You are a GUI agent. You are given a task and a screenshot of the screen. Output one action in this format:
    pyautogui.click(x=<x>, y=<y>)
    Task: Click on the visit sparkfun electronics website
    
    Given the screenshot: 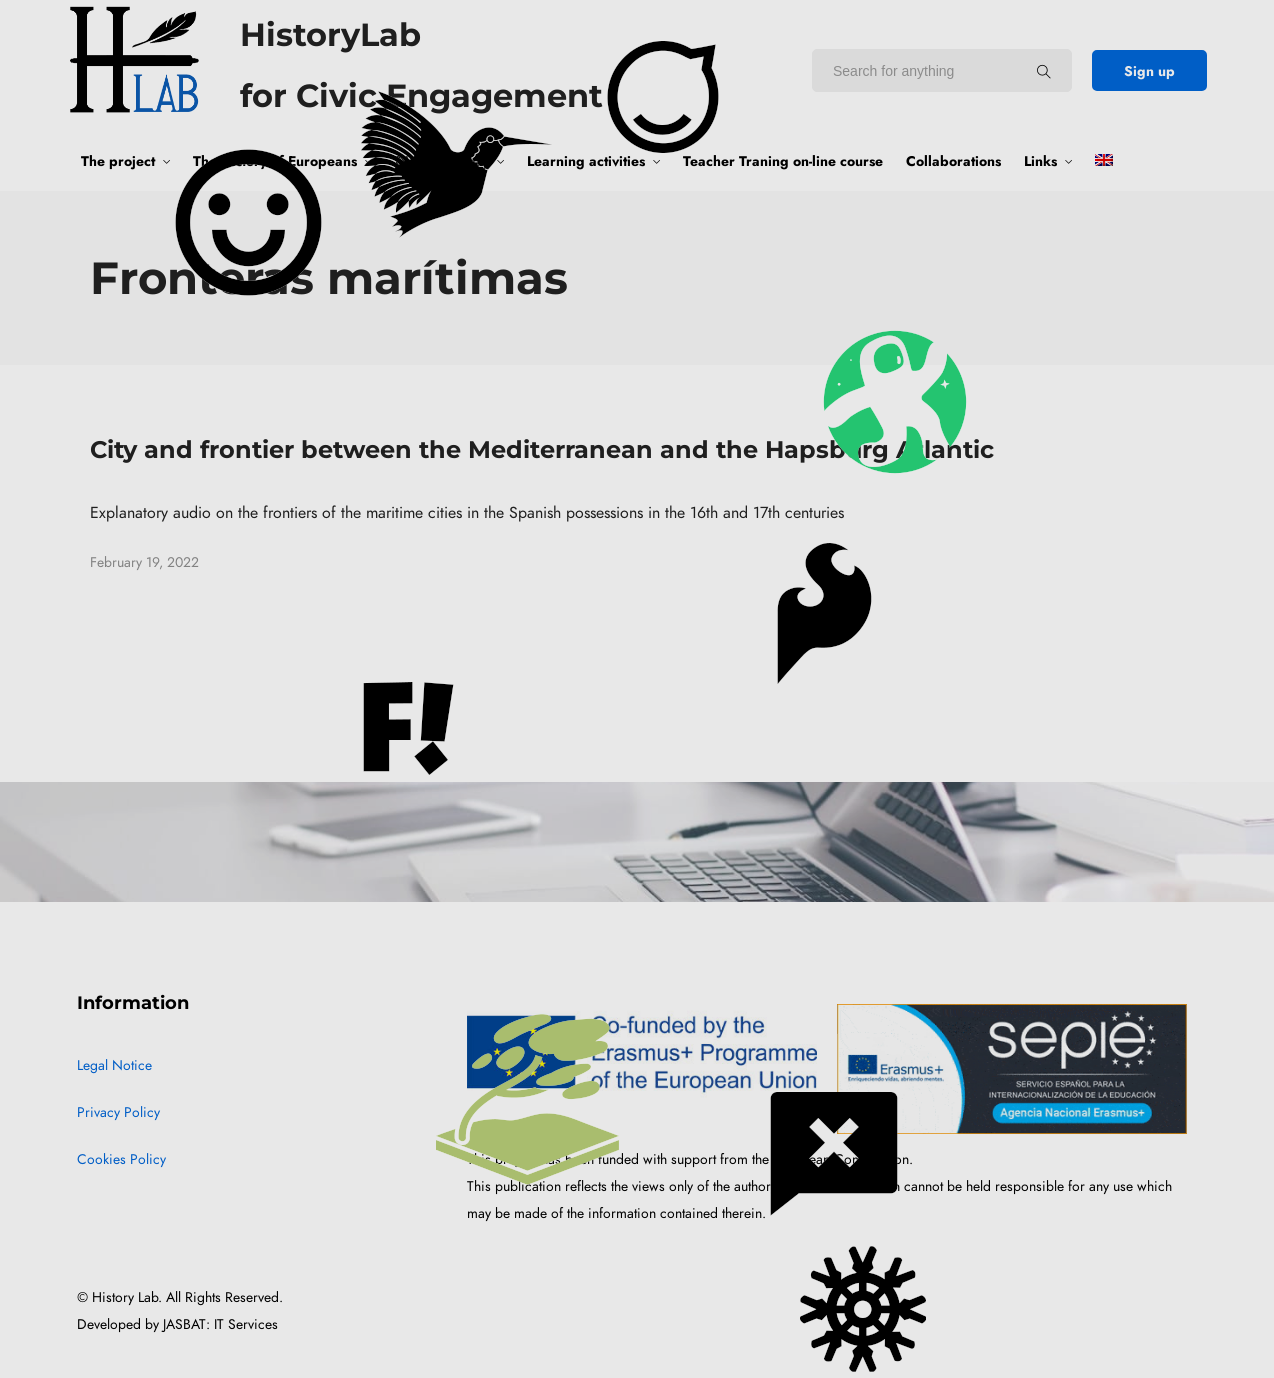 What is the action you would take?
    pyautogui.click(x=824, y=613)
    